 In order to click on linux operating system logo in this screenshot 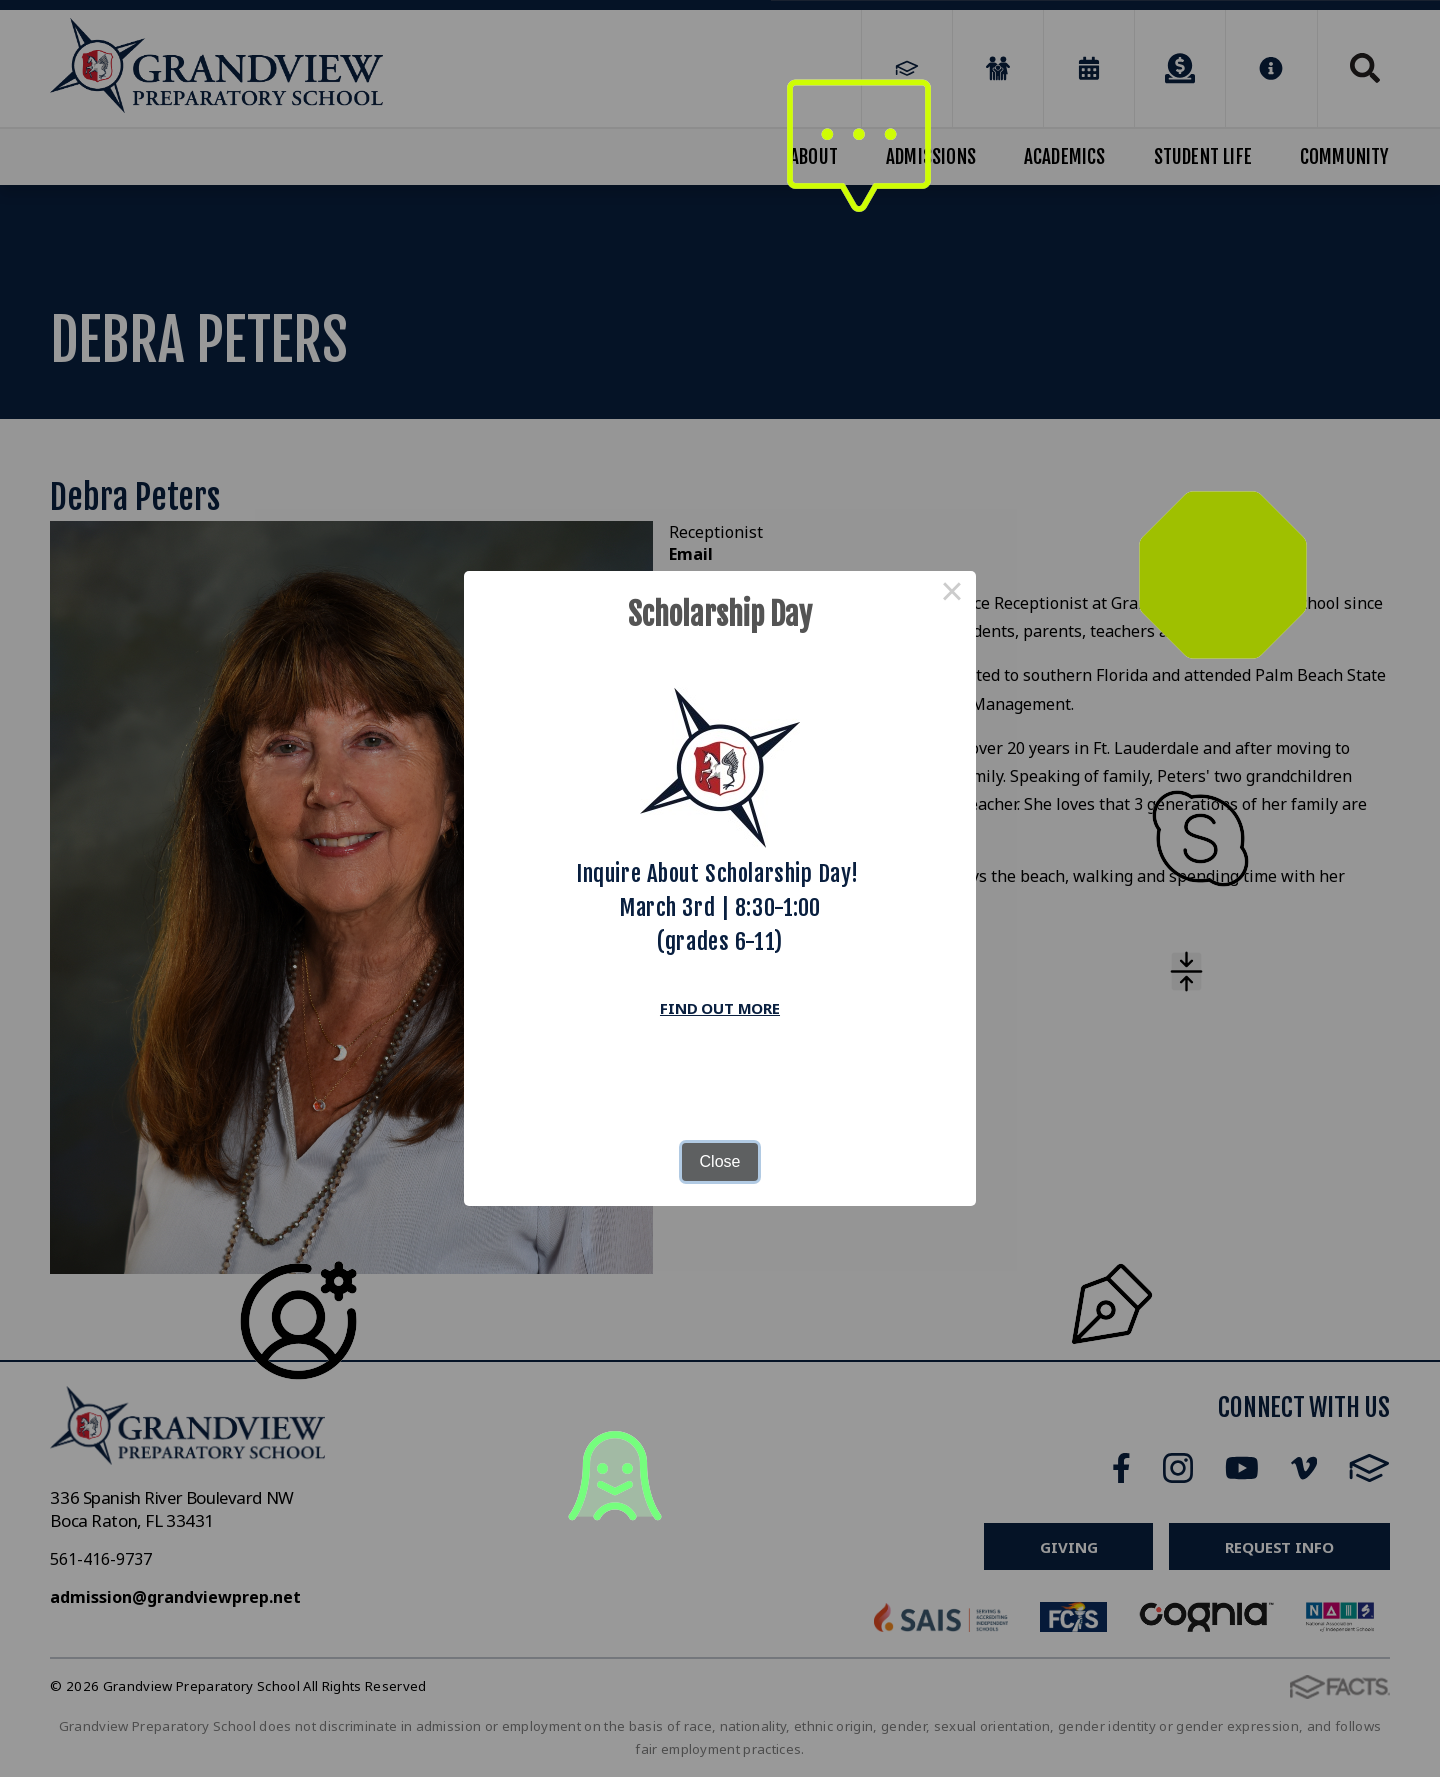, I will do `click(615, 1481)`.